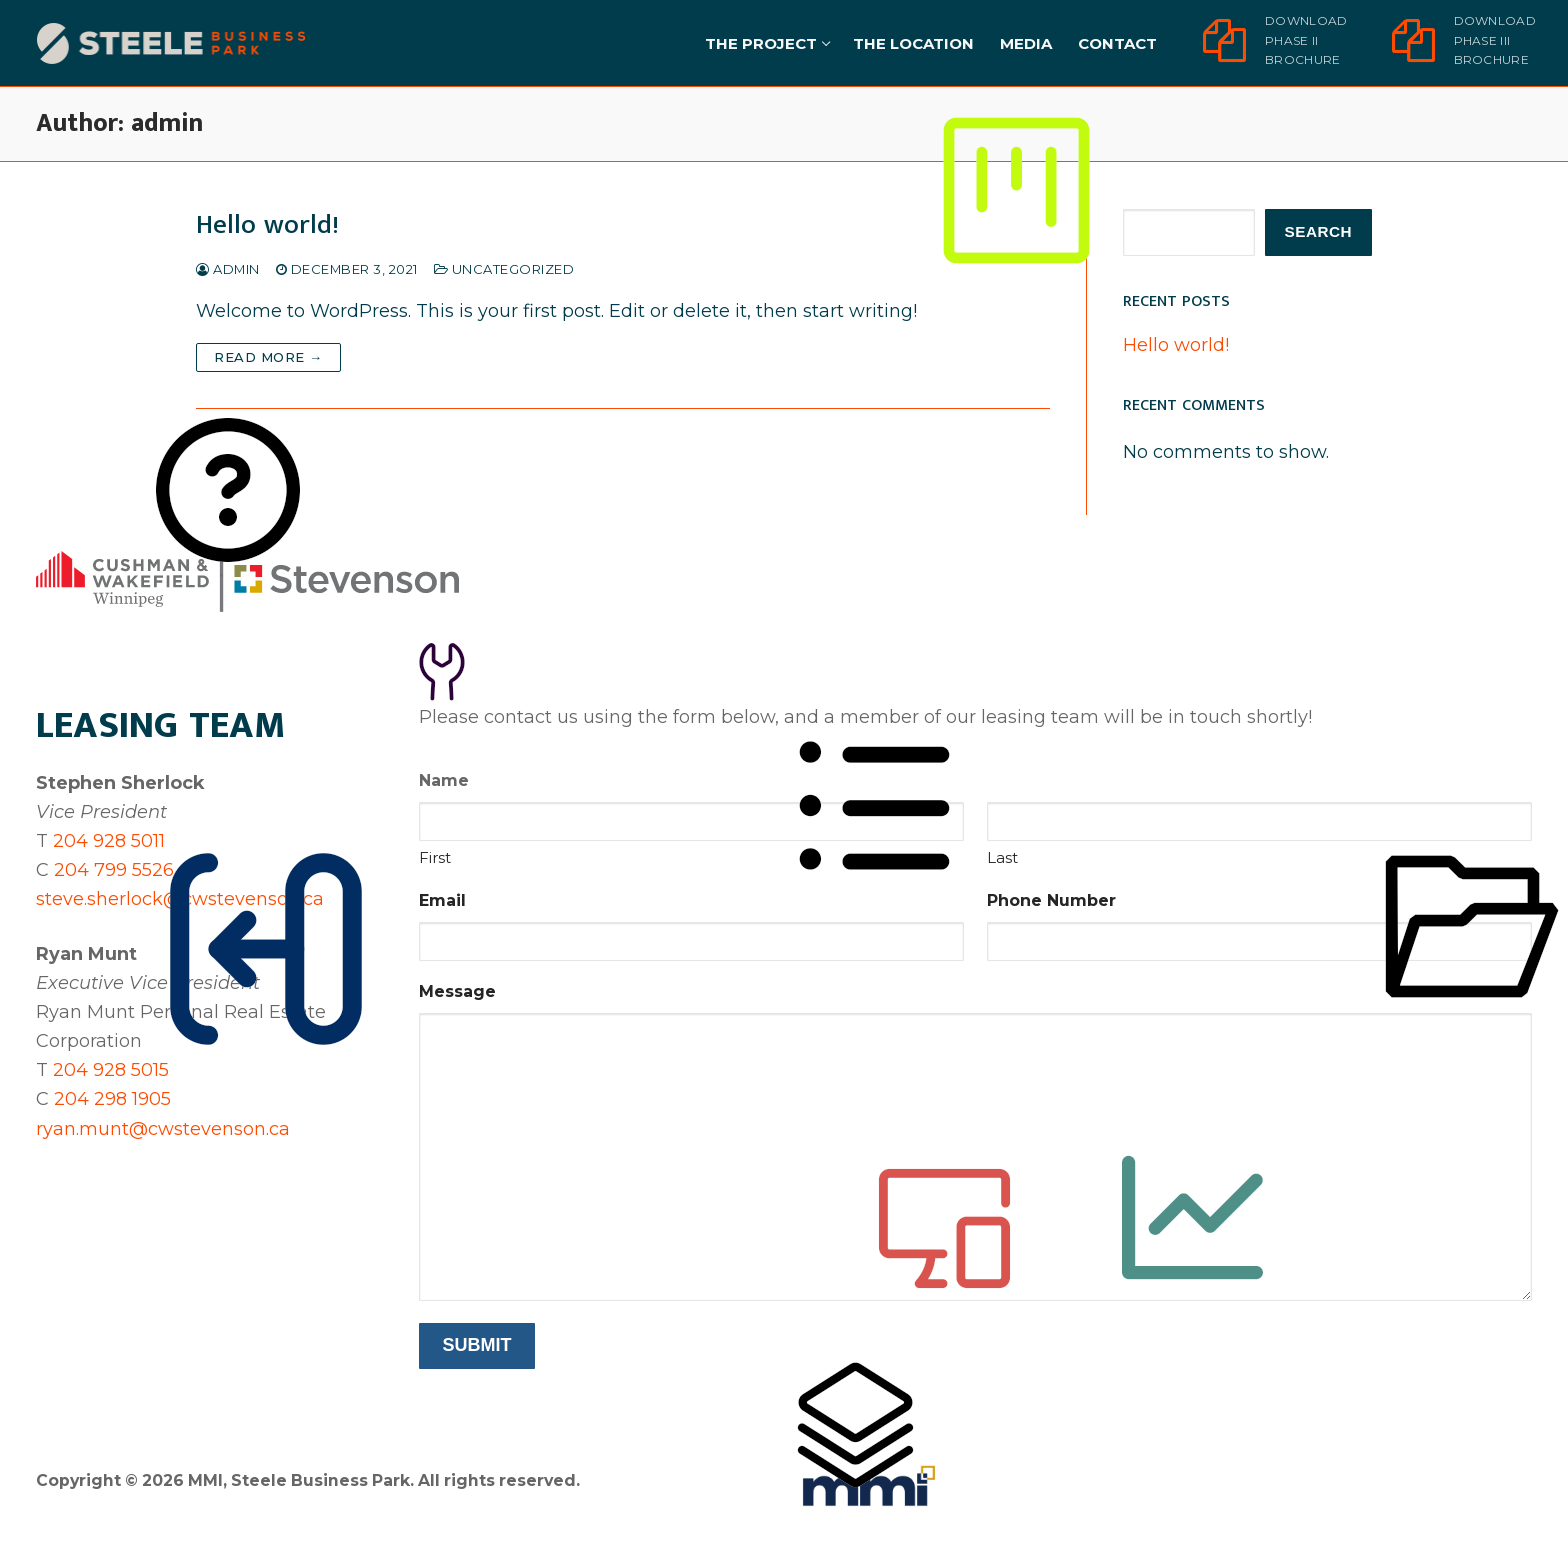  What do you see at coordinates (1468, 926) in the screenshot?
I see `an open folder in the file explorer` at bounding box center [1468, 926].